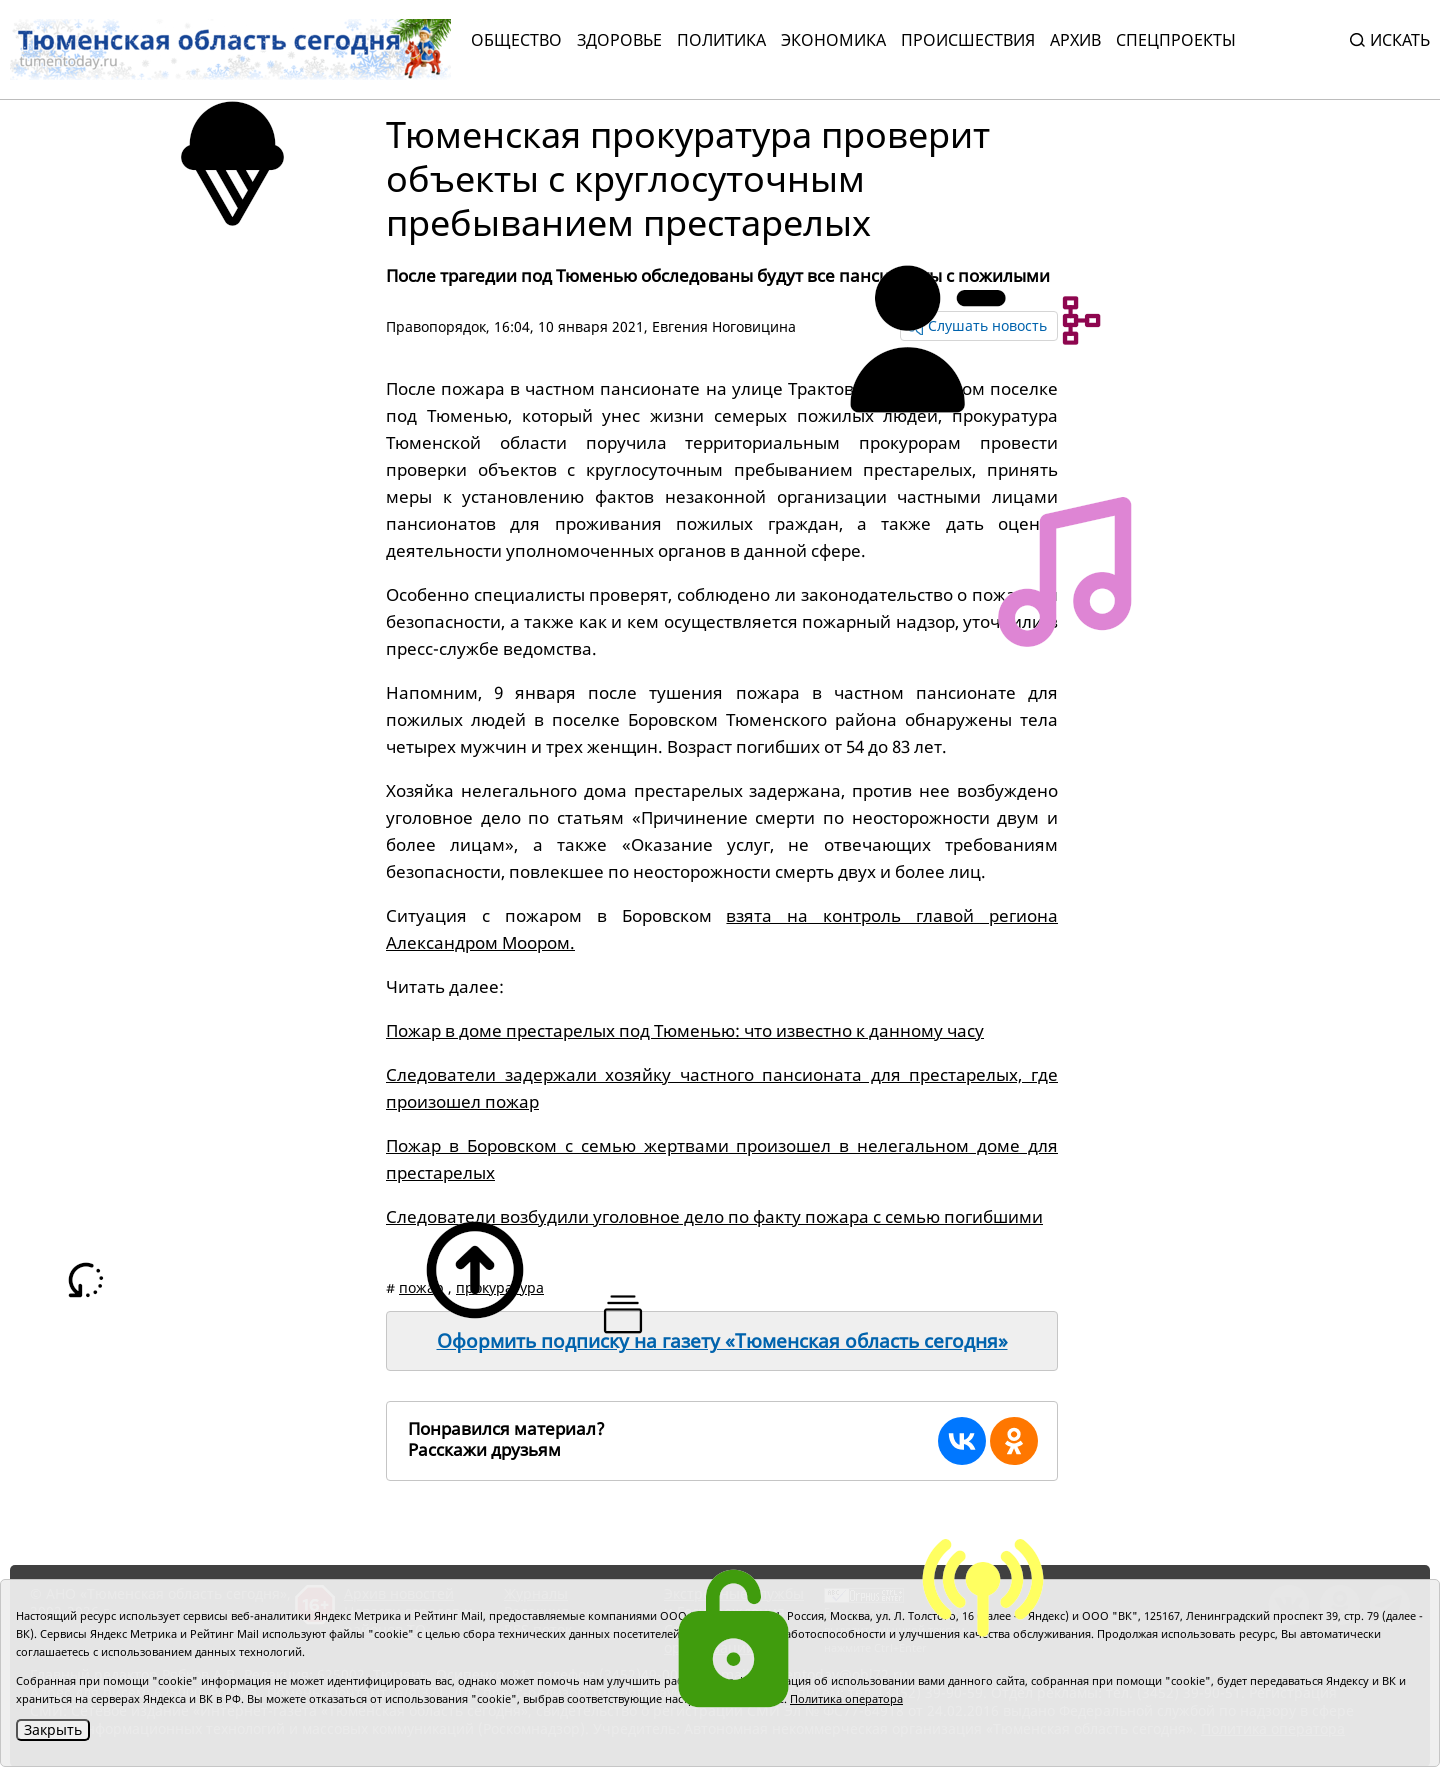 The width and height of the screenshot is (1440, 1767). What do you see at coordinates (983, 1585) in the screenshot?
I see `access radio or audio streaming` at bounding box center [983, 1585].